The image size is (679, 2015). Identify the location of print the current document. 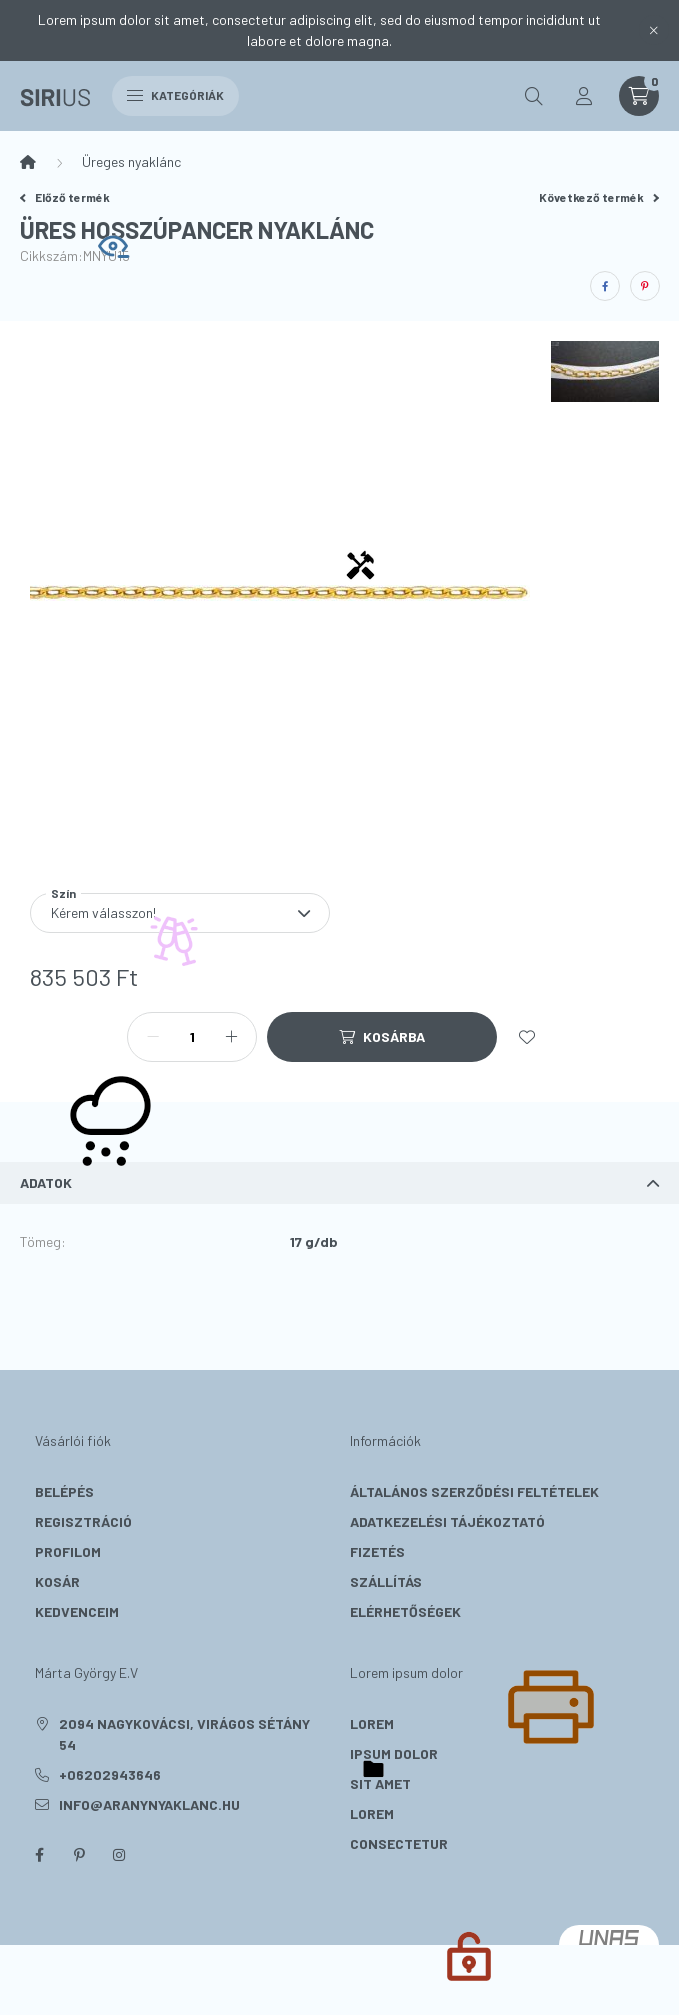
(551, 1707).